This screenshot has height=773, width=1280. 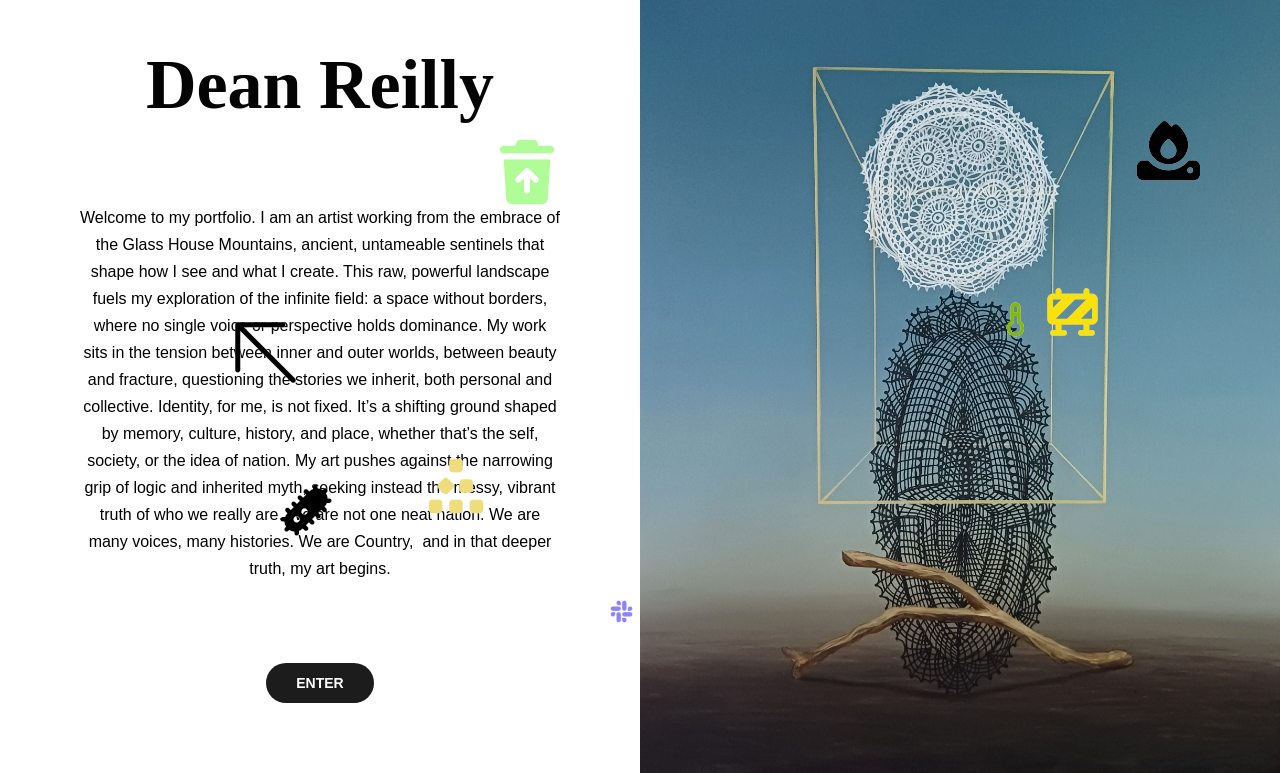 I want to click on access stove or cooking settings, so click(x=1168, y=152).